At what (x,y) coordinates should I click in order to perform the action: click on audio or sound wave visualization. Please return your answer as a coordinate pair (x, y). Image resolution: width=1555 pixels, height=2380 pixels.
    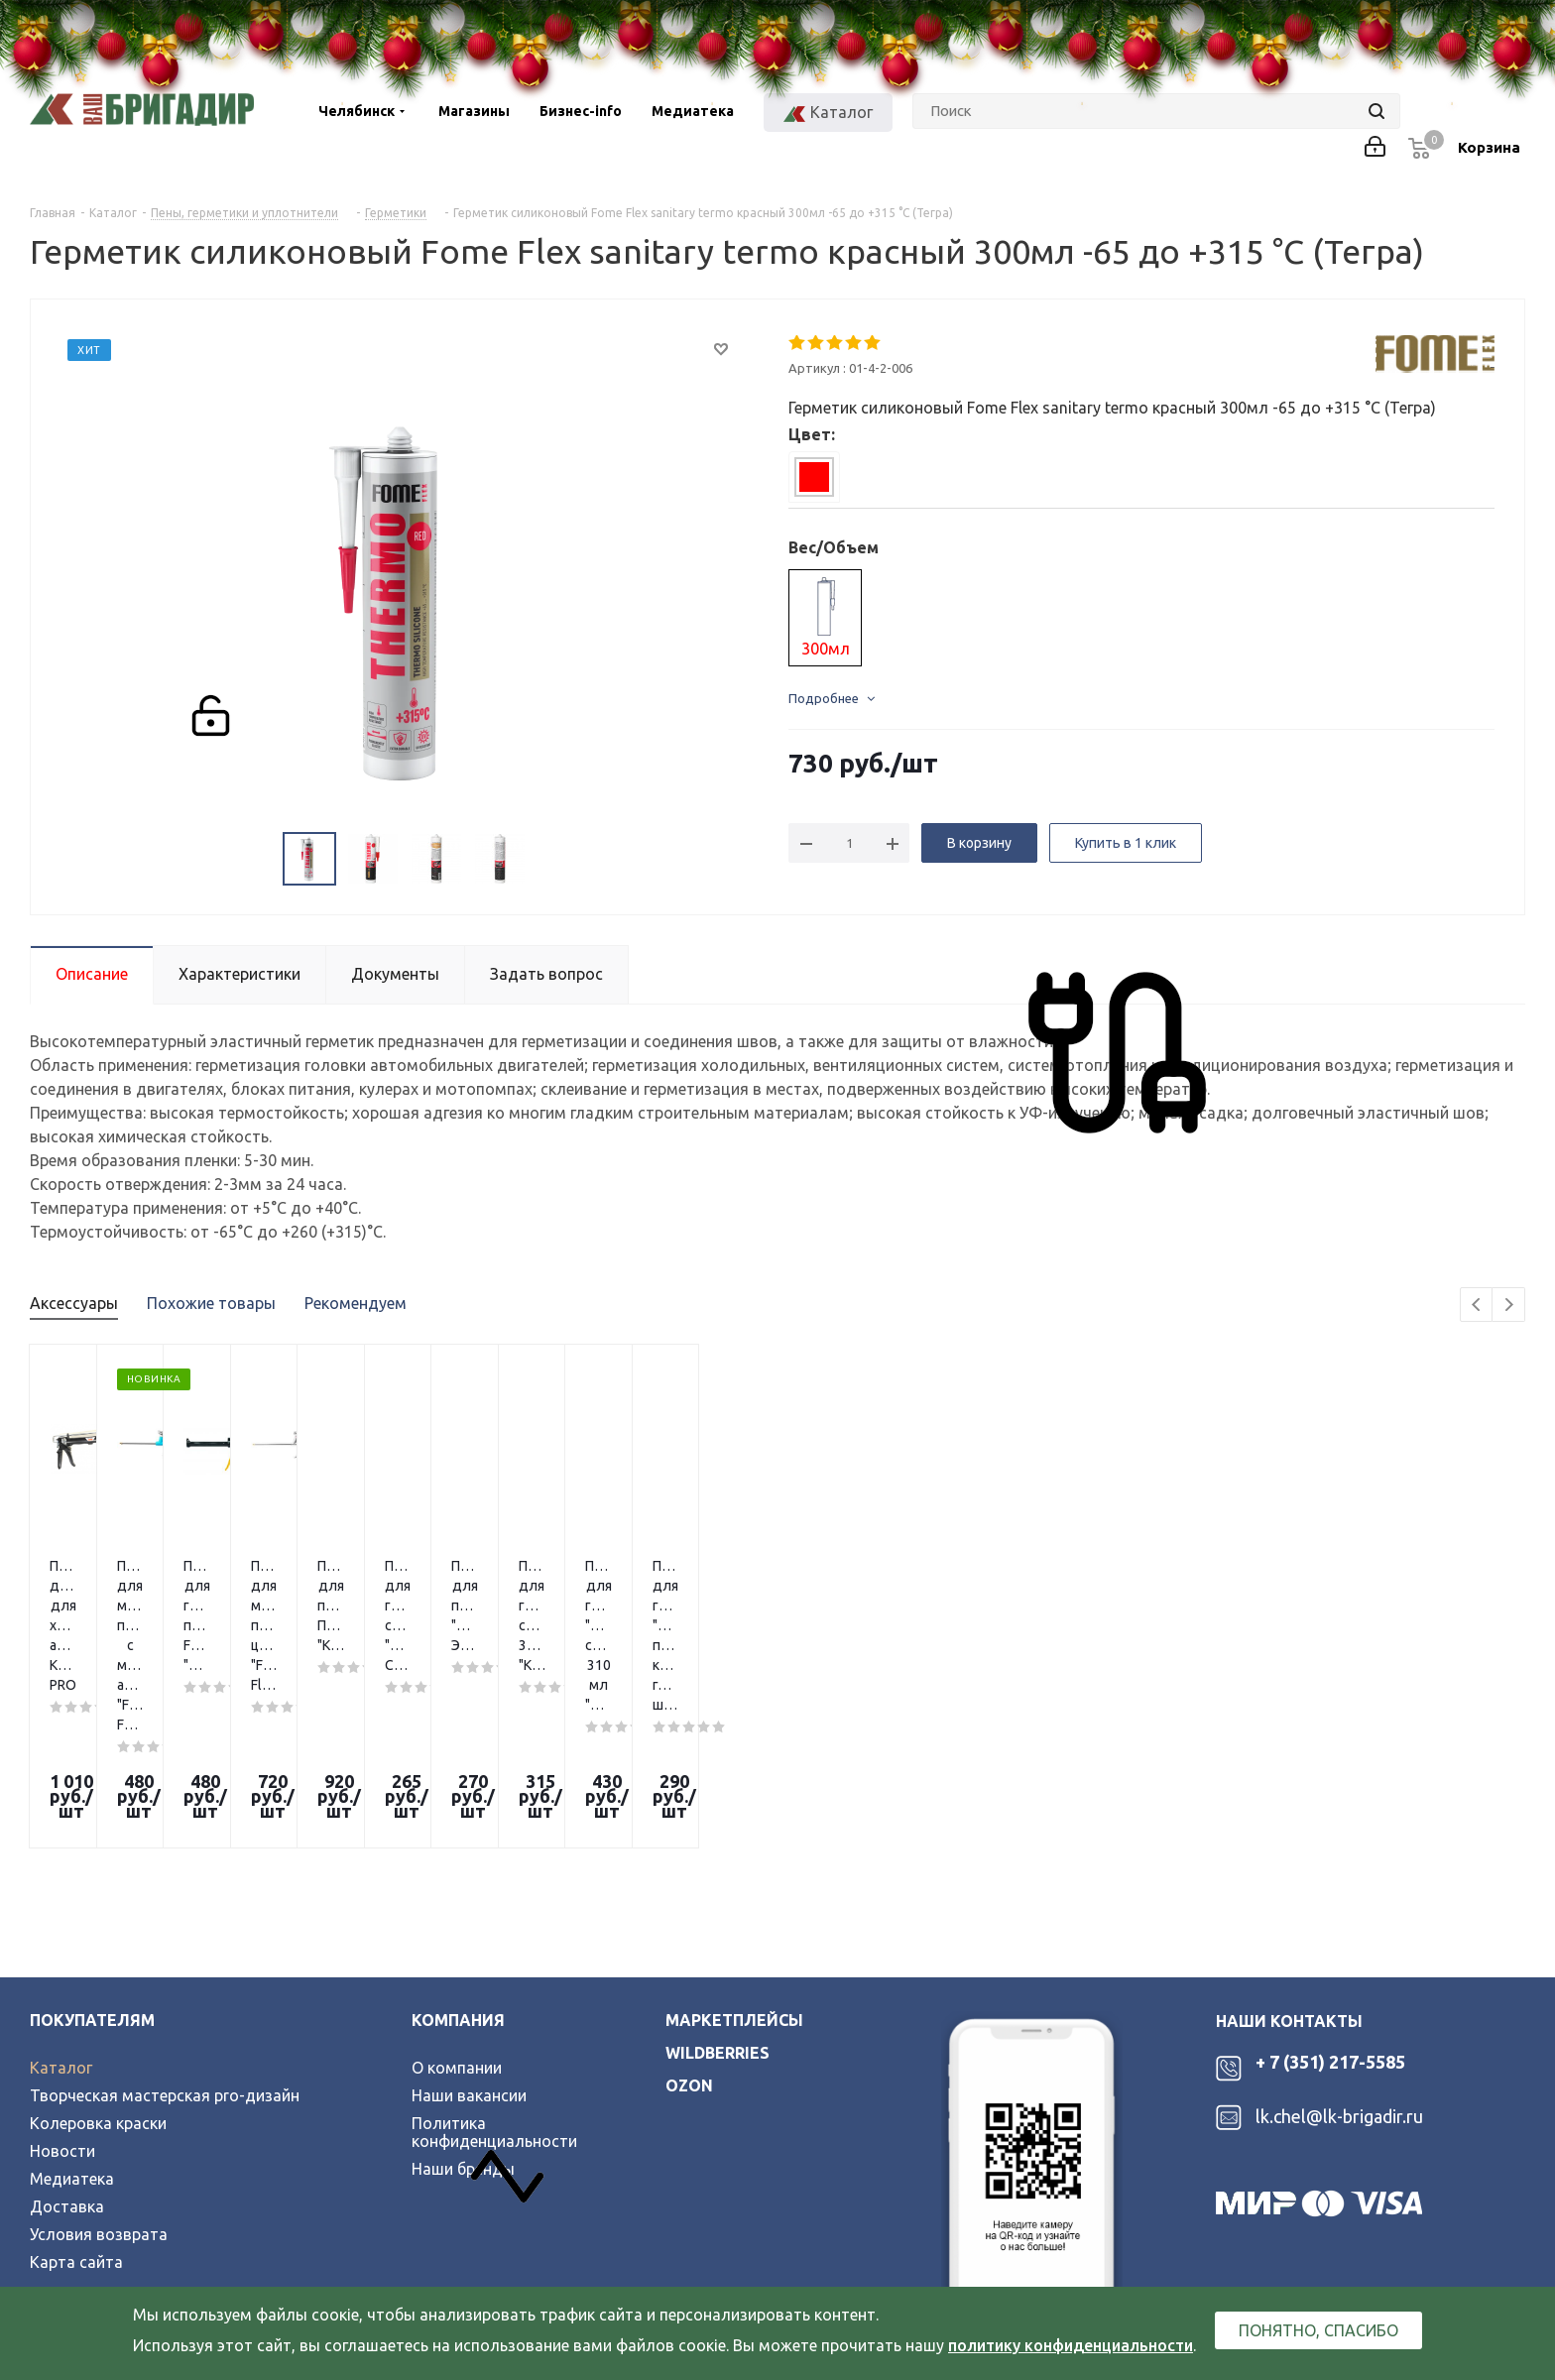
    Looking at the image, I should click on (507, 2176).